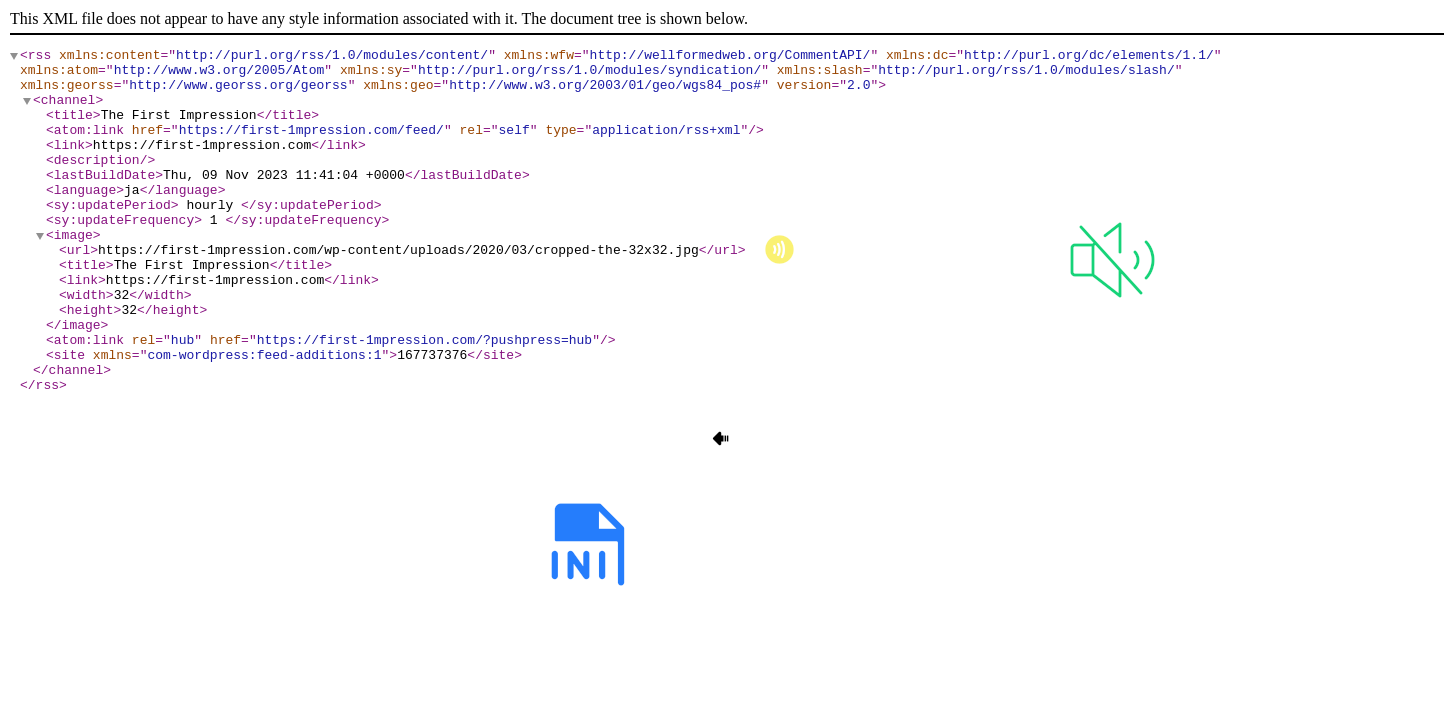 The width and height of the screenshot is (1454, 720). I want to click on mute audio or sound, so click(1111, 260).